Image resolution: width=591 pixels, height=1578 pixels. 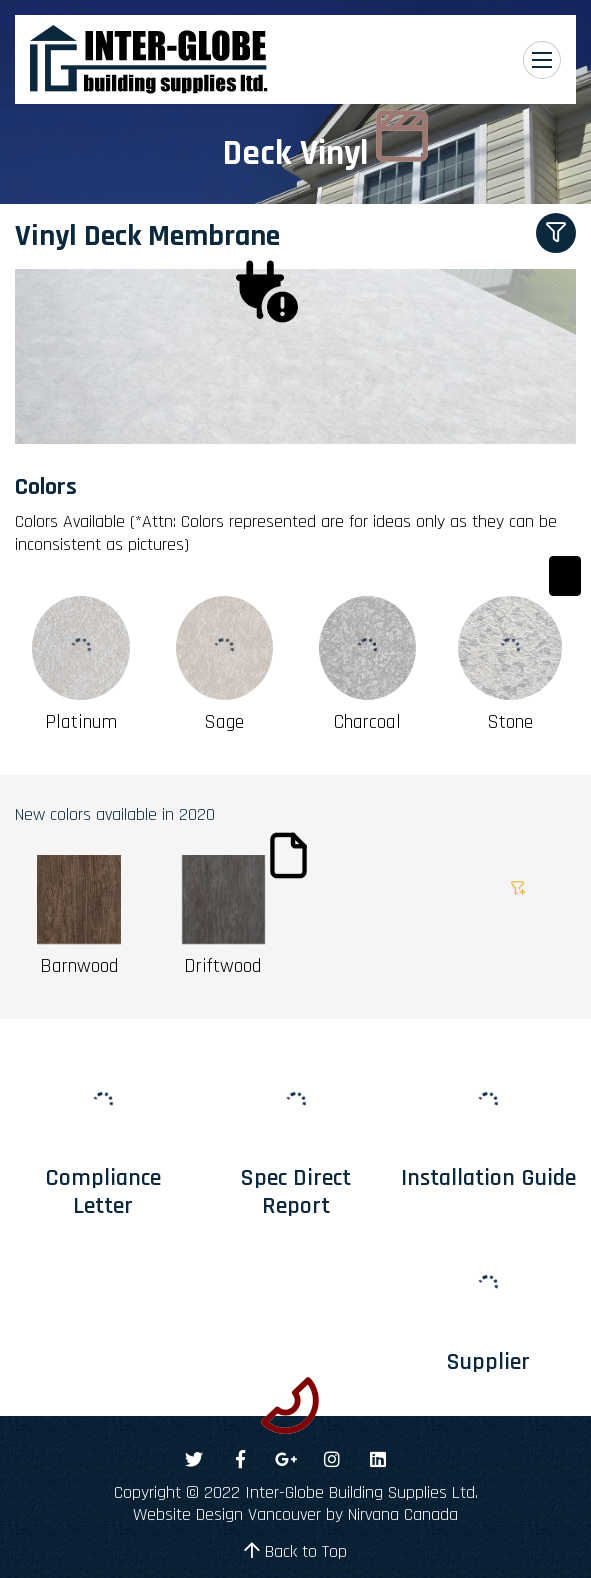 I want to click on switch to single column layout, so click(x=565, y=576).